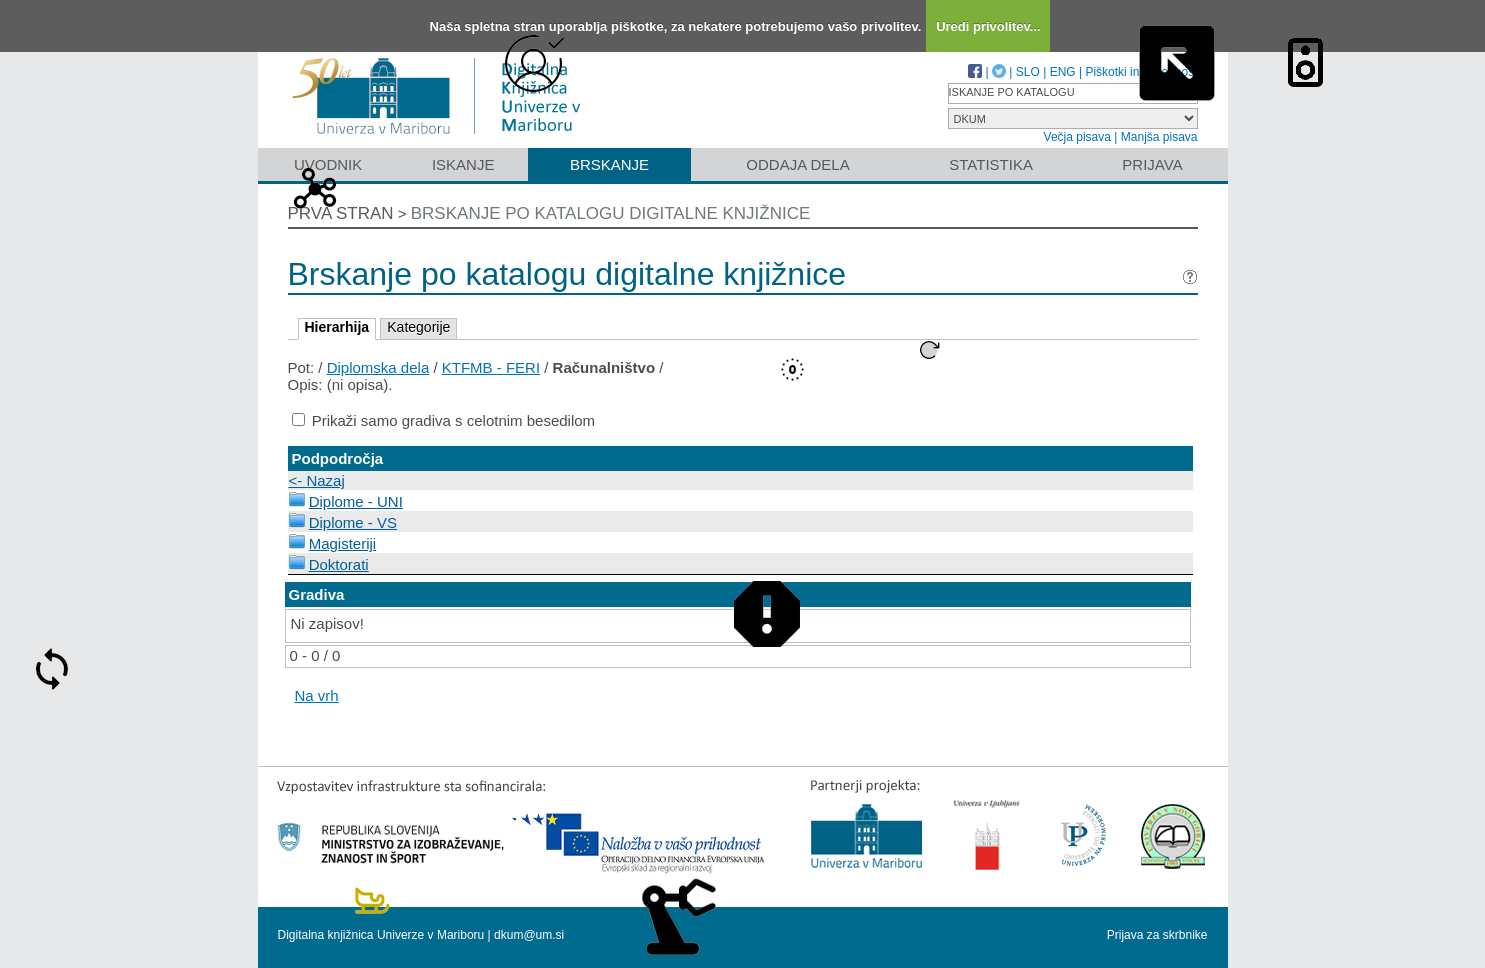 The image size is (1485, 968). I want to click on seasonal holiday theme or decoration, so click(371, 900).